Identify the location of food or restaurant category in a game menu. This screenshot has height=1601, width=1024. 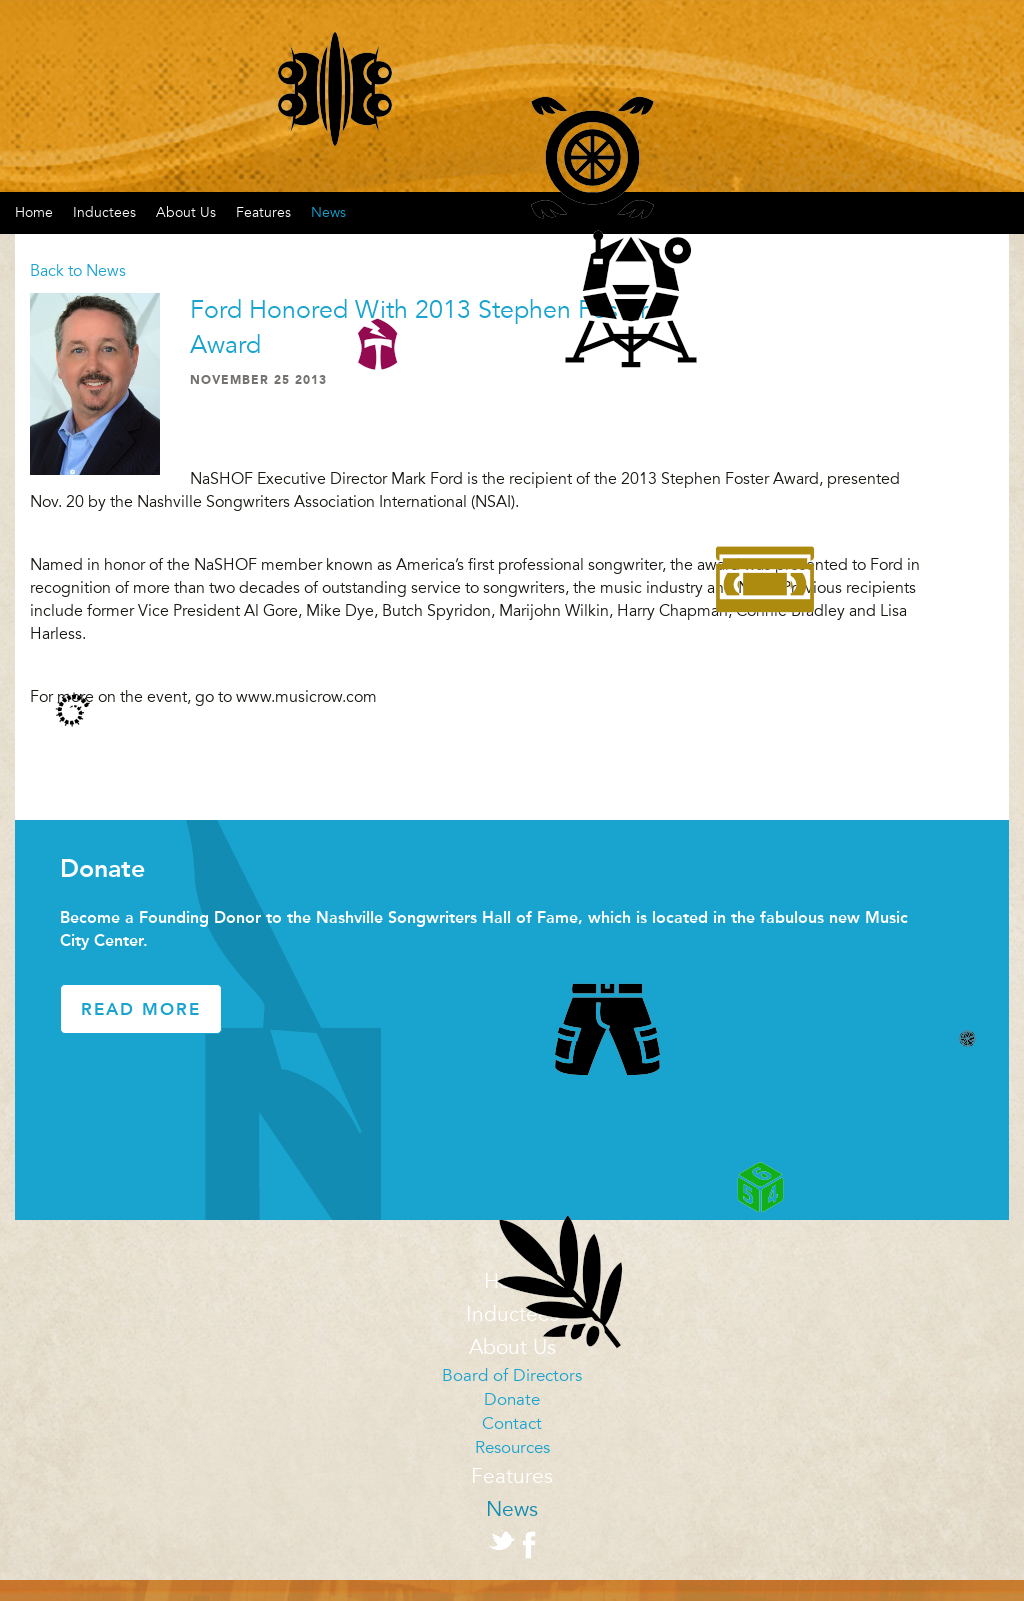
(967, 1038).